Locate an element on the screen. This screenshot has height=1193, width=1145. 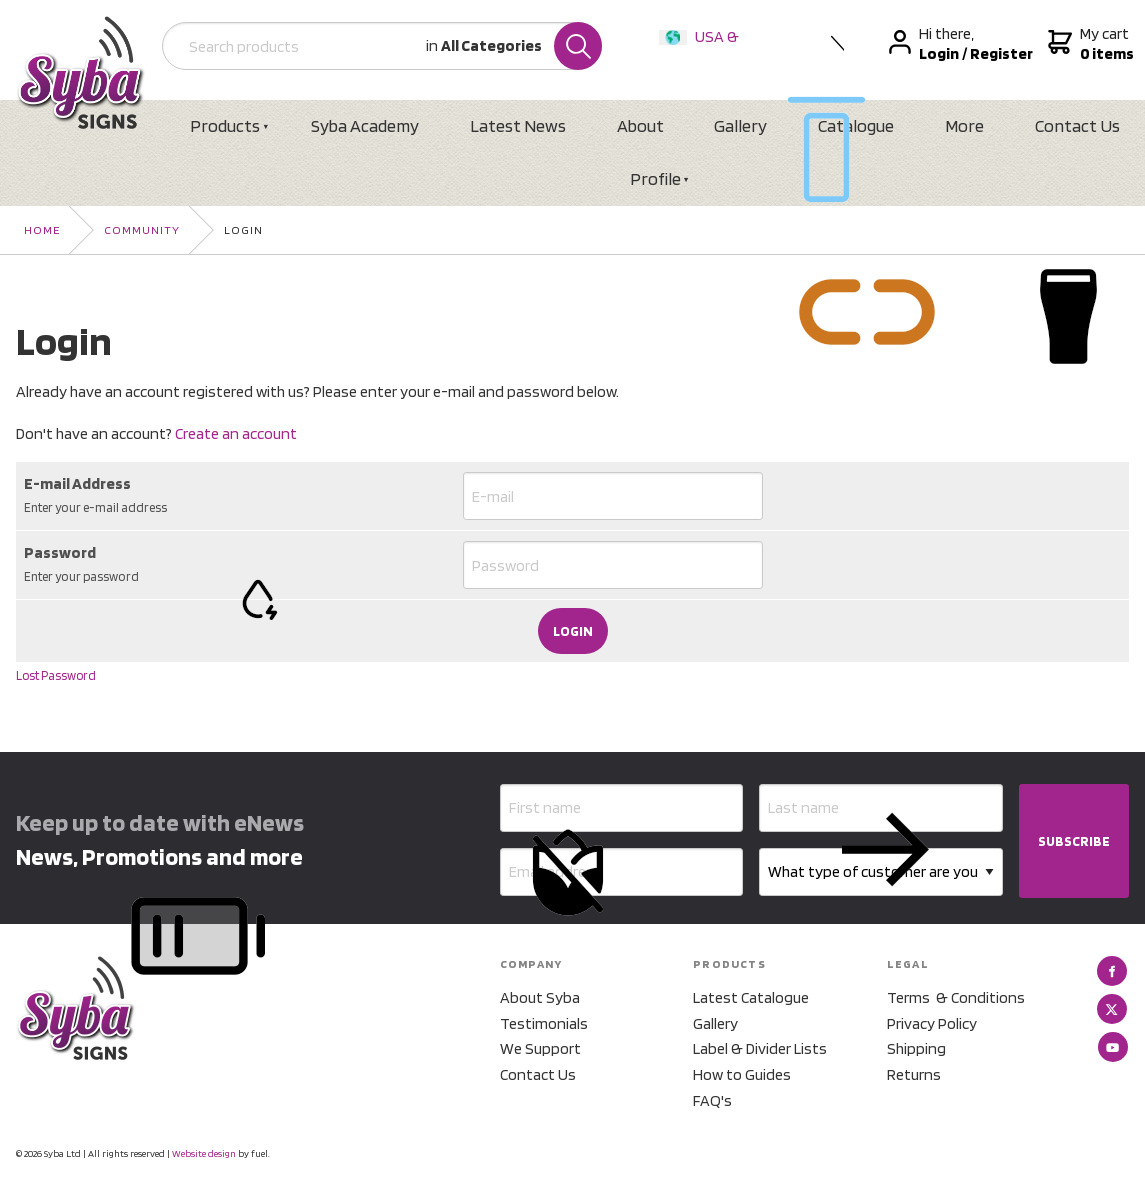
align object to top edge is located at coordinates (826, 147).